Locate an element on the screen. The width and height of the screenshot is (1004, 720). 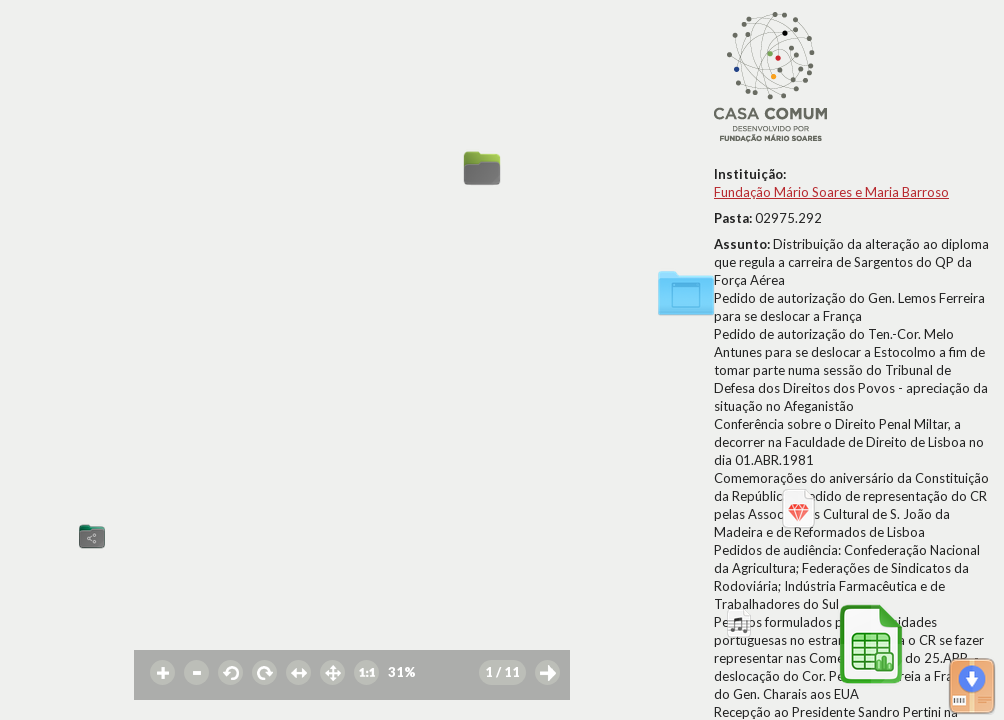
downloading a software package is located at coordinates (972, 686).